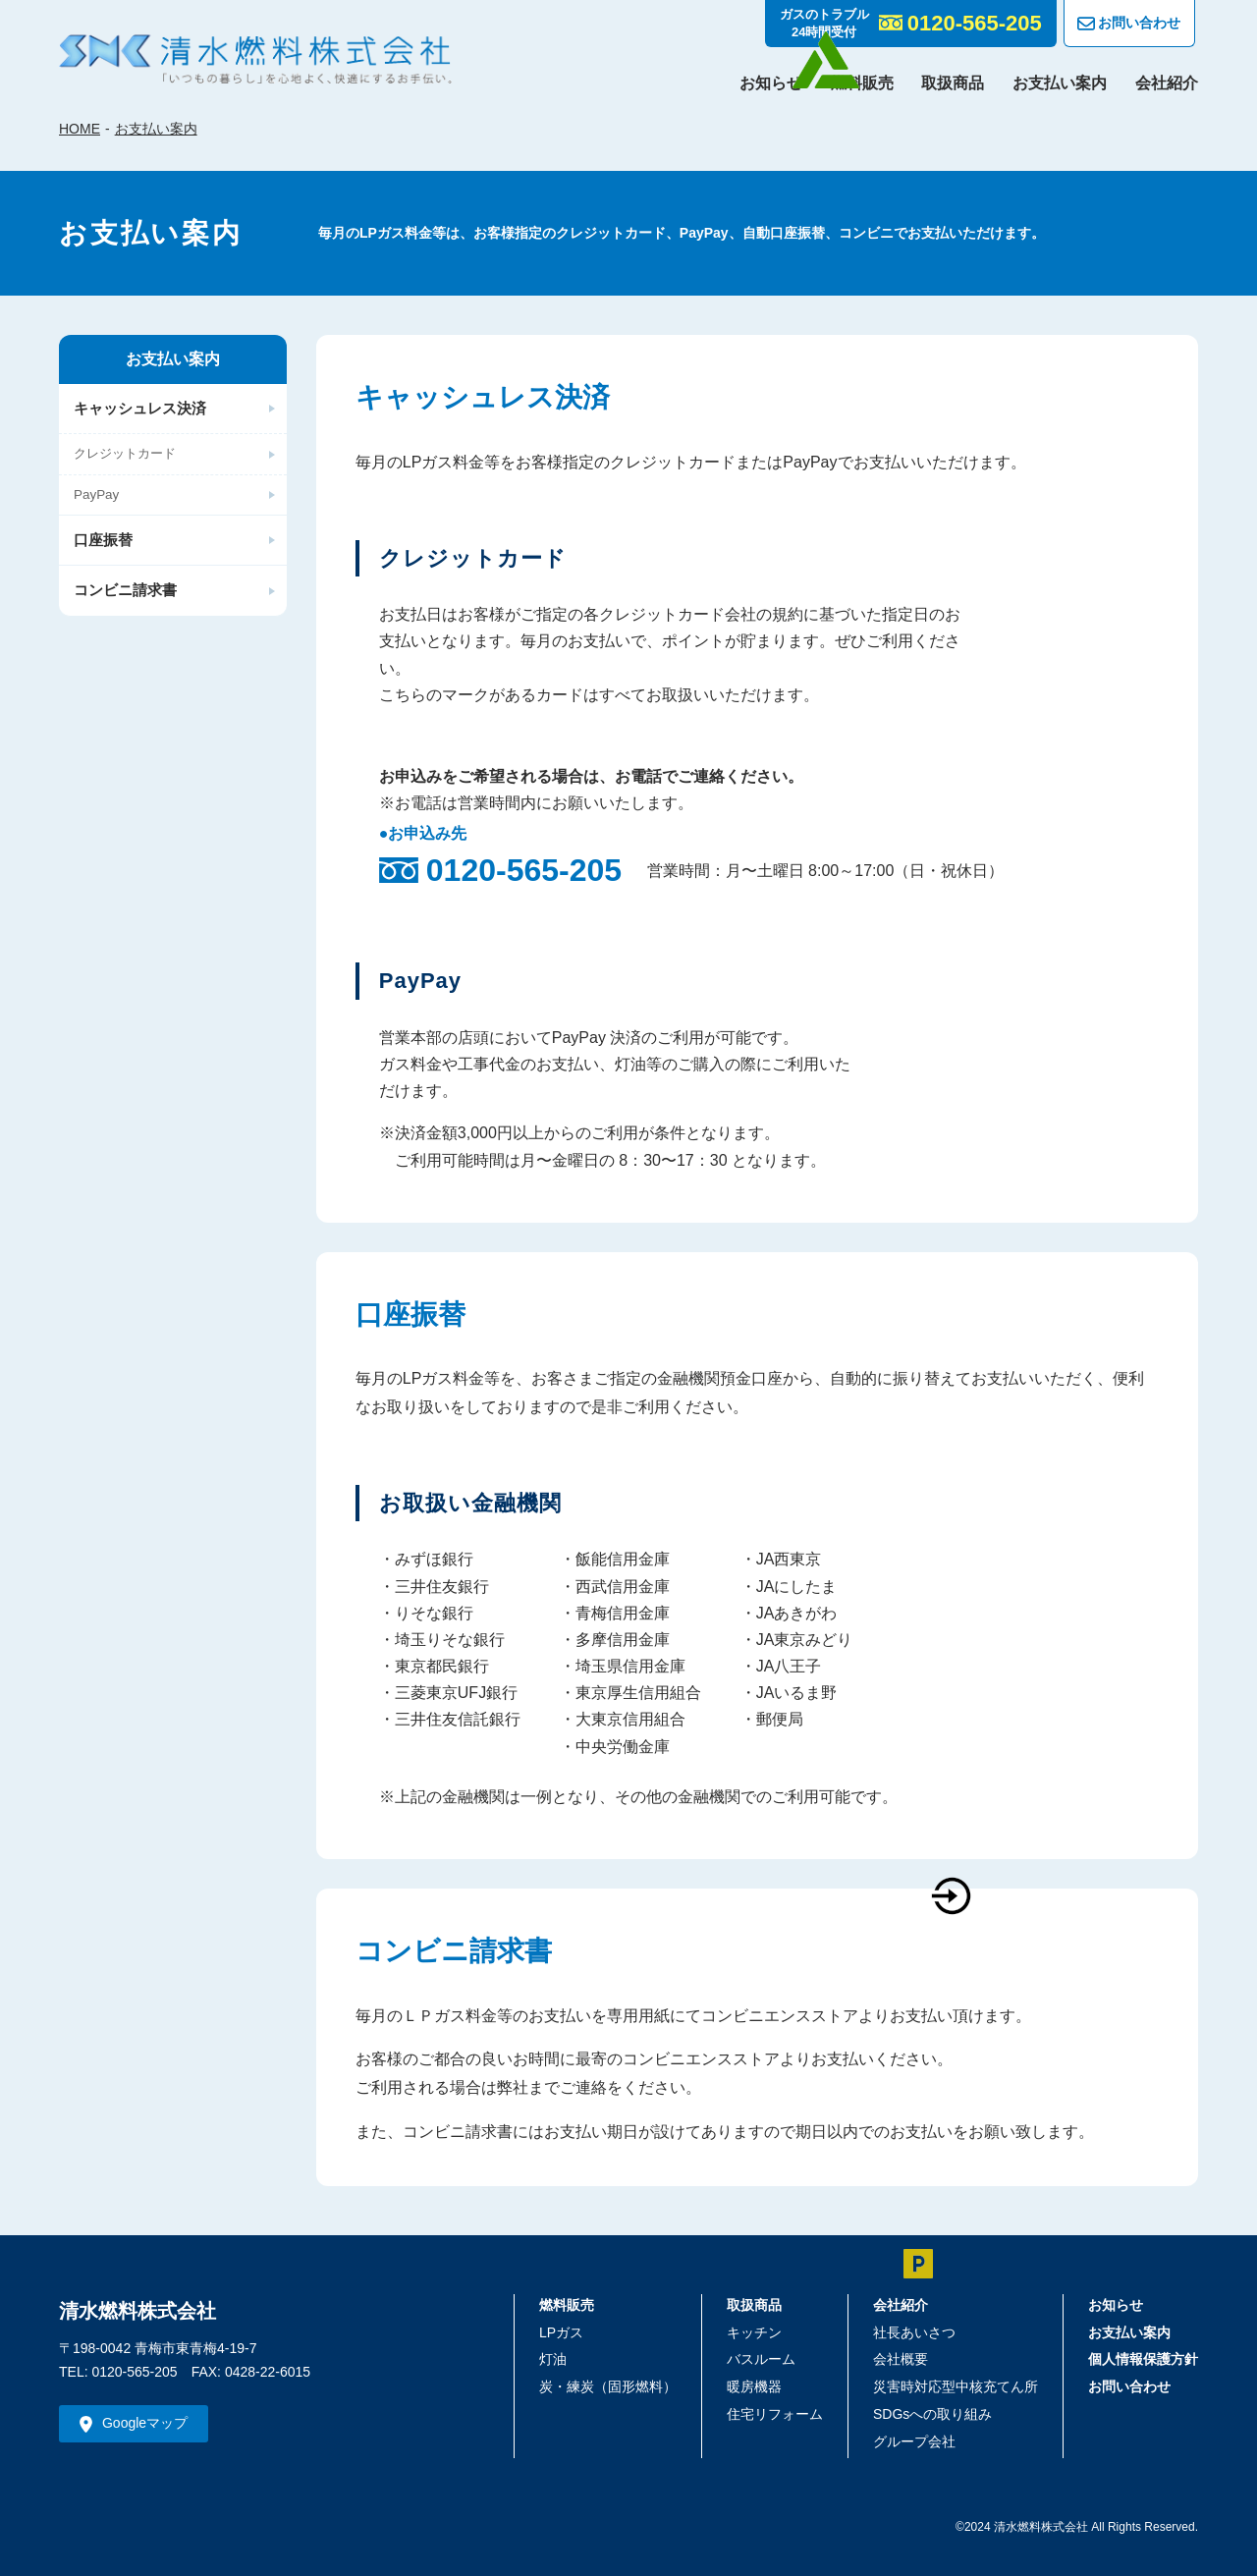 This screenshot has height=2576, width=1257. I want to click on indicates a parking location or facility, so click(918, 2264).